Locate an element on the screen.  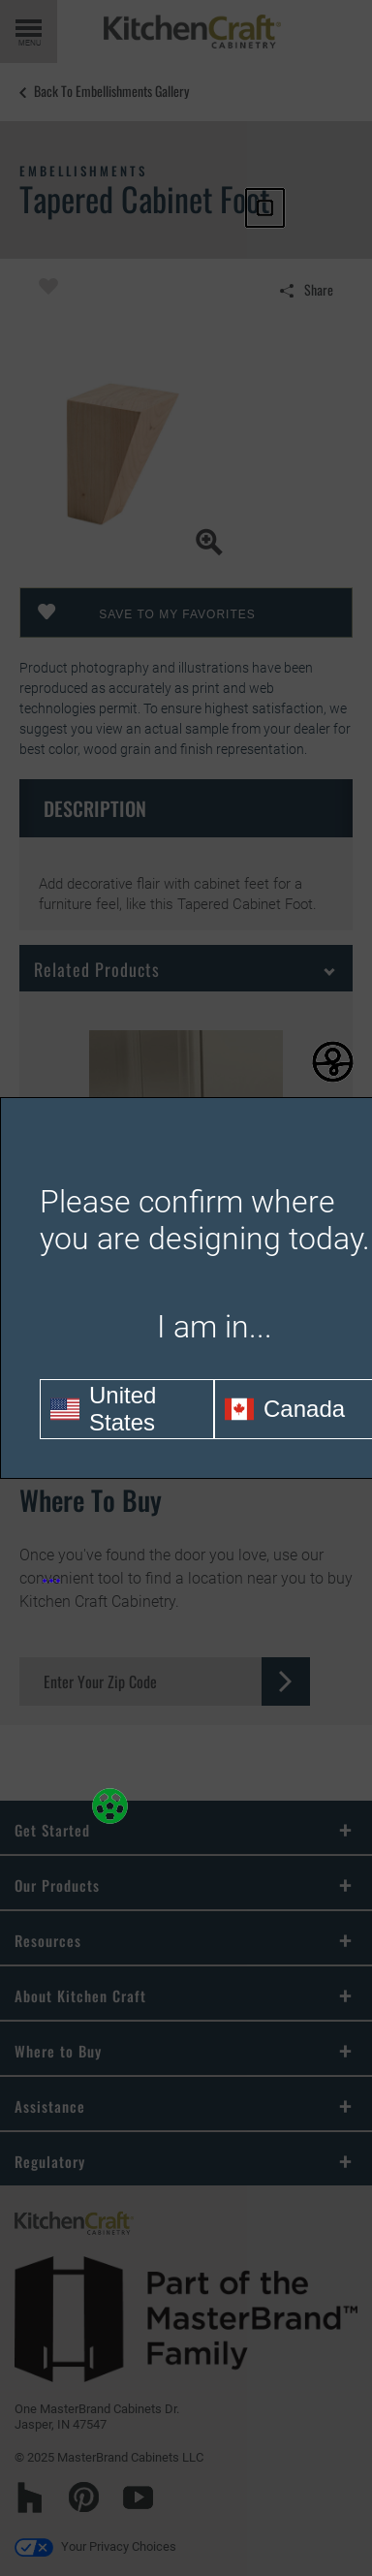
access sports or soccer-related content is located at coordinates (109, 1806).